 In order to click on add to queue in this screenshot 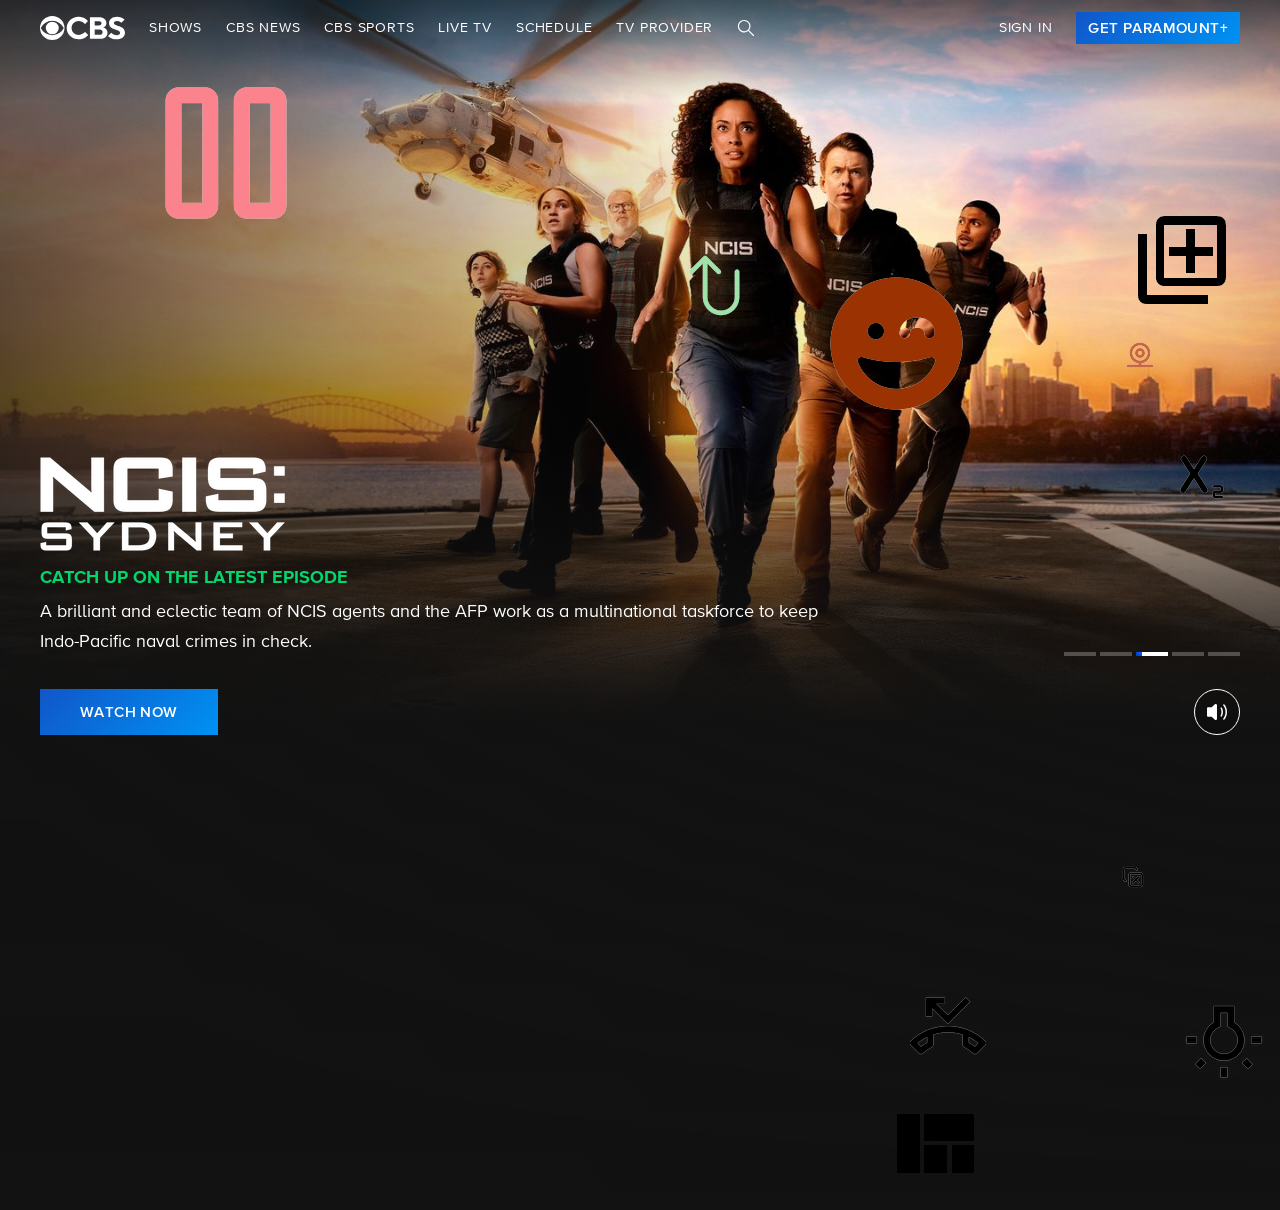, I will do `click(1182, 260)`.